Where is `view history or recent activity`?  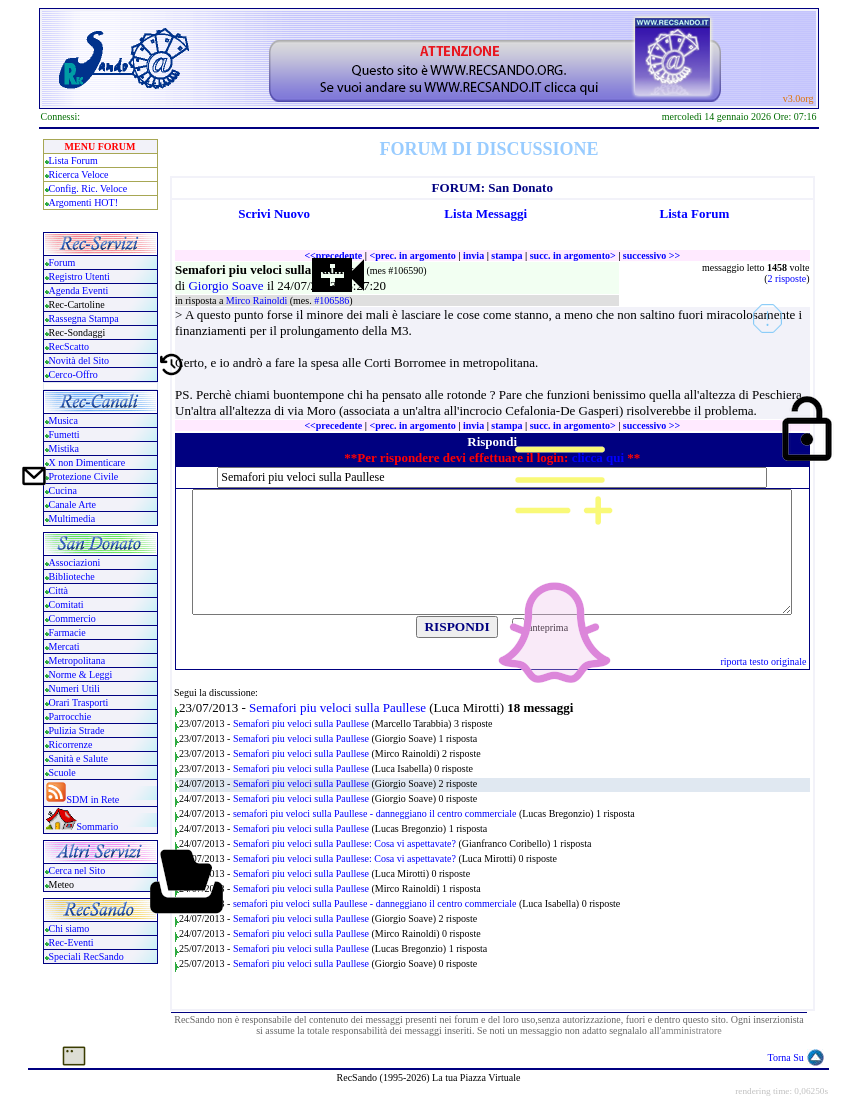 view history or recent activity is located at coordinates (171, 364).